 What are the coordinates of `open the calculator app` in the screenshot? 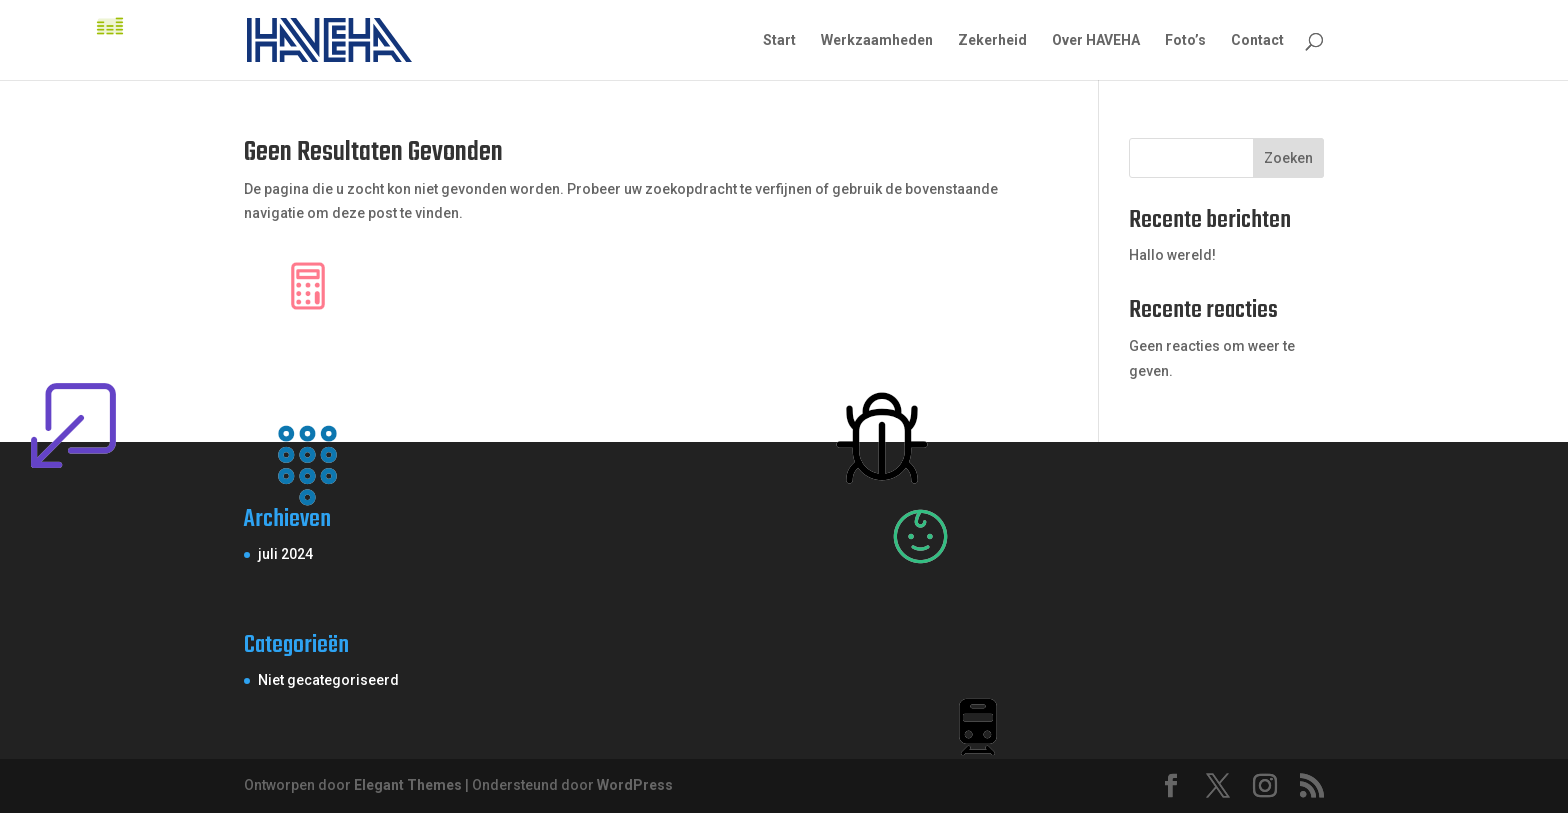 It's located at (308, 286).